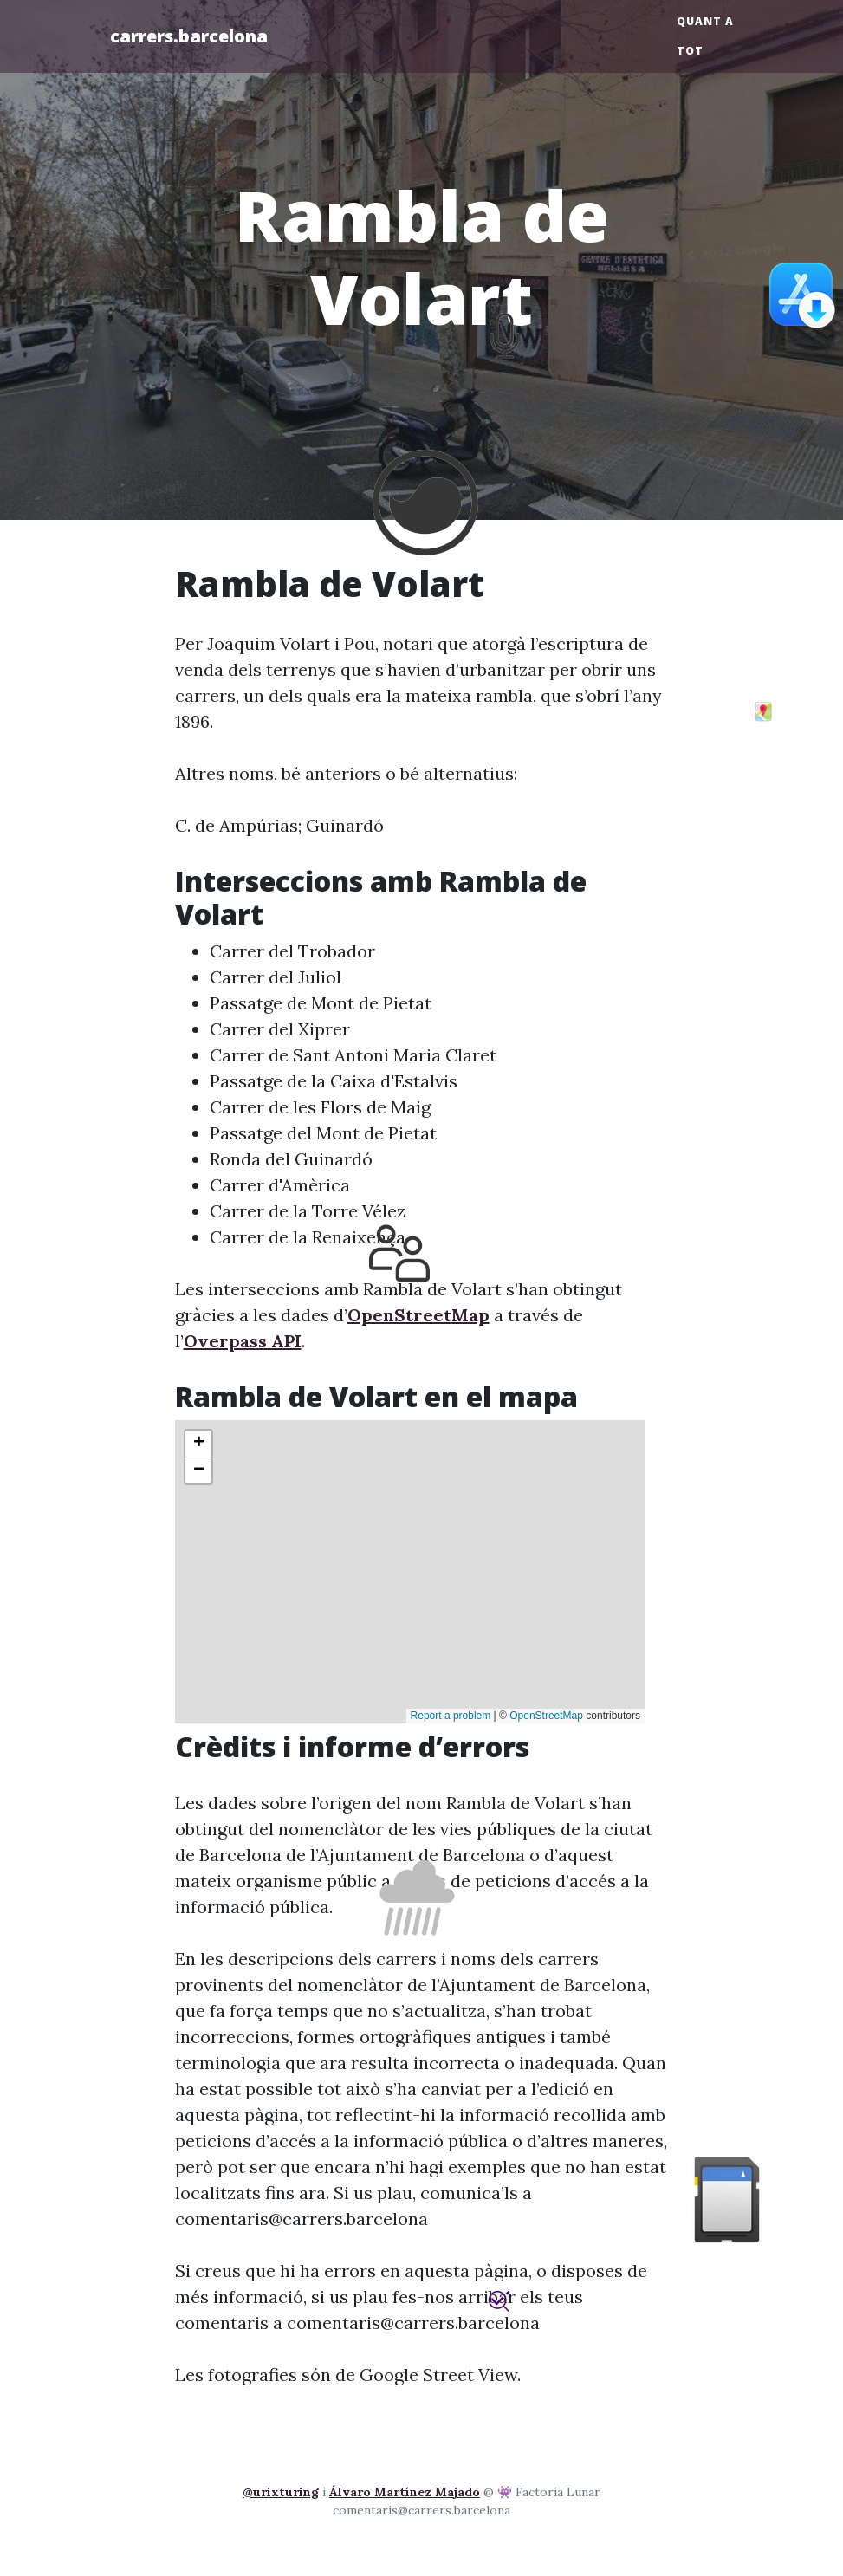 The image size is (843, 2576). Describe the element at coordinates (727, 2200) in the screenshot. I see `access SD card or memory card storage` at that location.